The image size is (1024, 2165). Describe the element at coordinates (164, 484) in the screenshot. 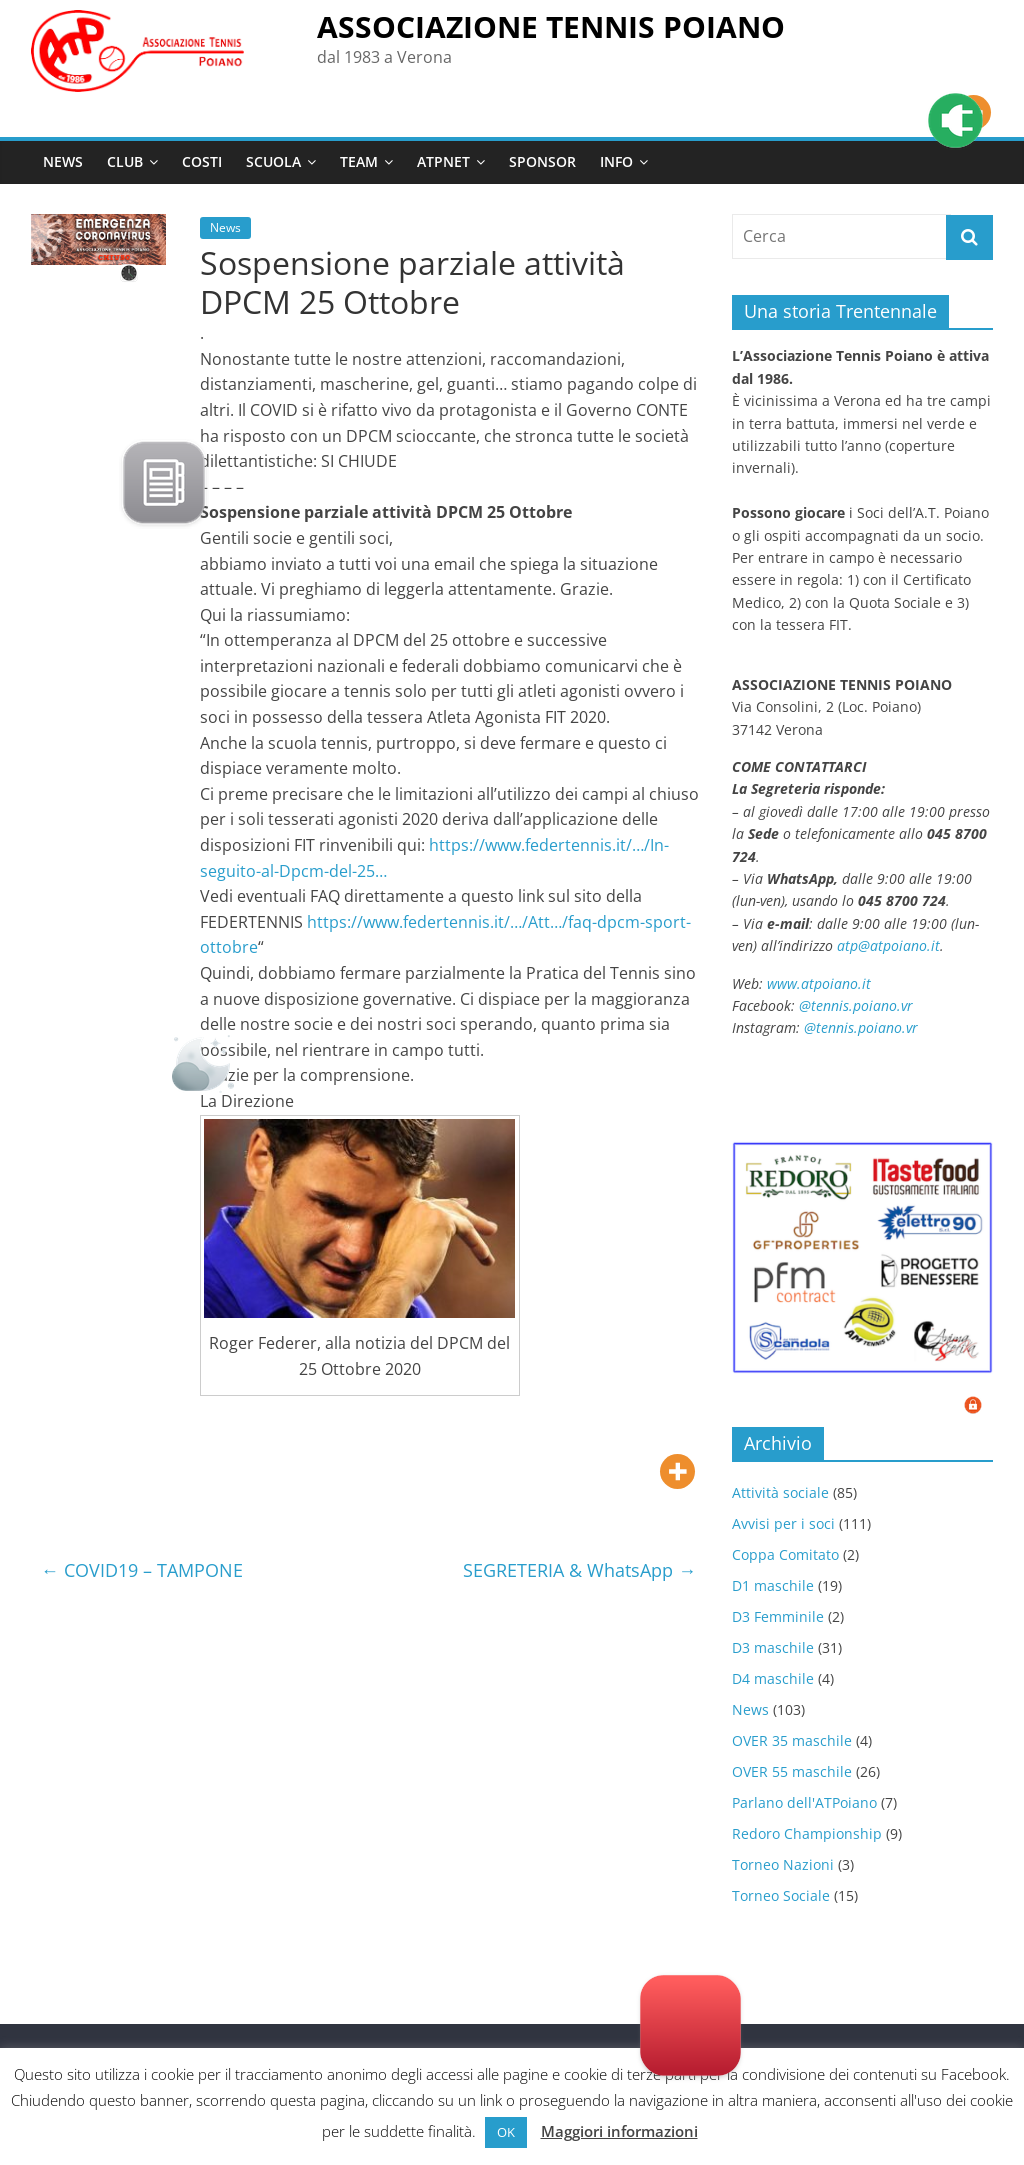

I see `view release notes and software updates` at that location.